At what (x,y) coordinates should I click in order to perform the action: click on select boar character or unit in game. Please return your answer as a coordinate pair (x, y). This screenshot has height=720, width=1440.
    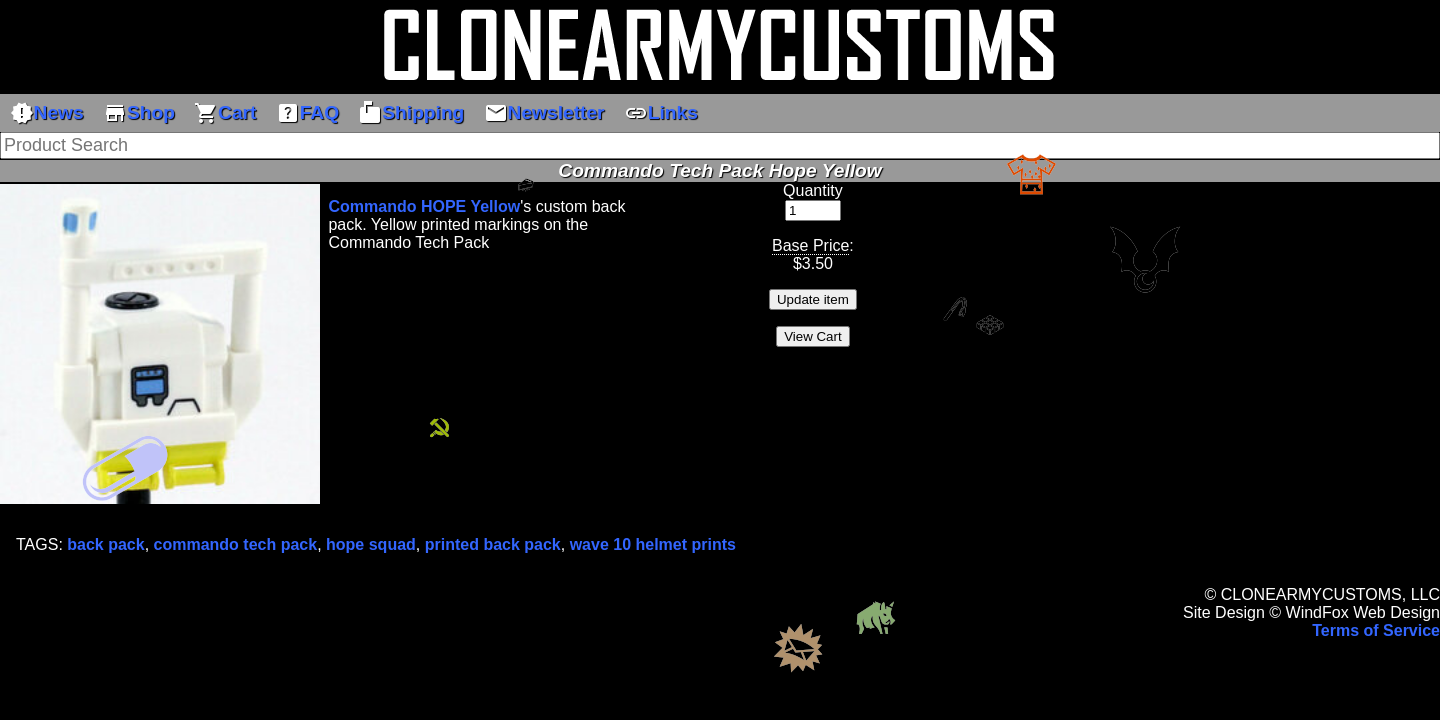
    Looking at the image, I should click on (876, 617).